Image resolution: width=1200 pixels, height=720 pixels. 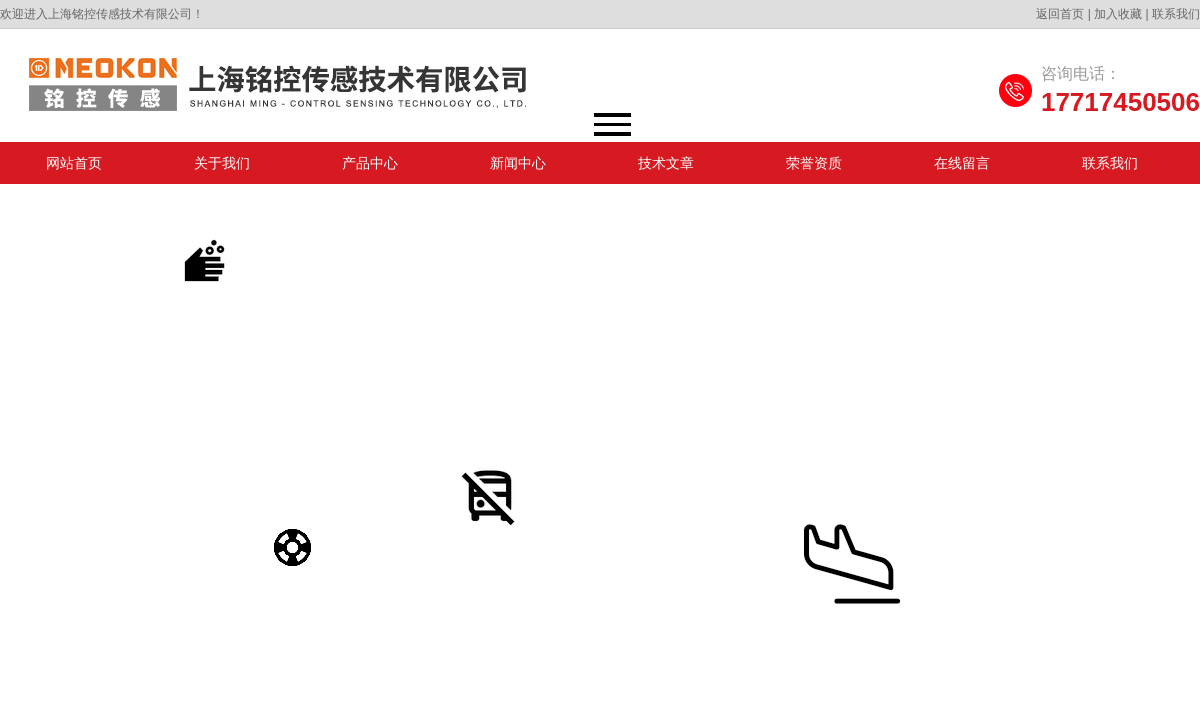 I want to click on indicates handwashing or hygiene facilities nearby, so click(x=205, y=260).